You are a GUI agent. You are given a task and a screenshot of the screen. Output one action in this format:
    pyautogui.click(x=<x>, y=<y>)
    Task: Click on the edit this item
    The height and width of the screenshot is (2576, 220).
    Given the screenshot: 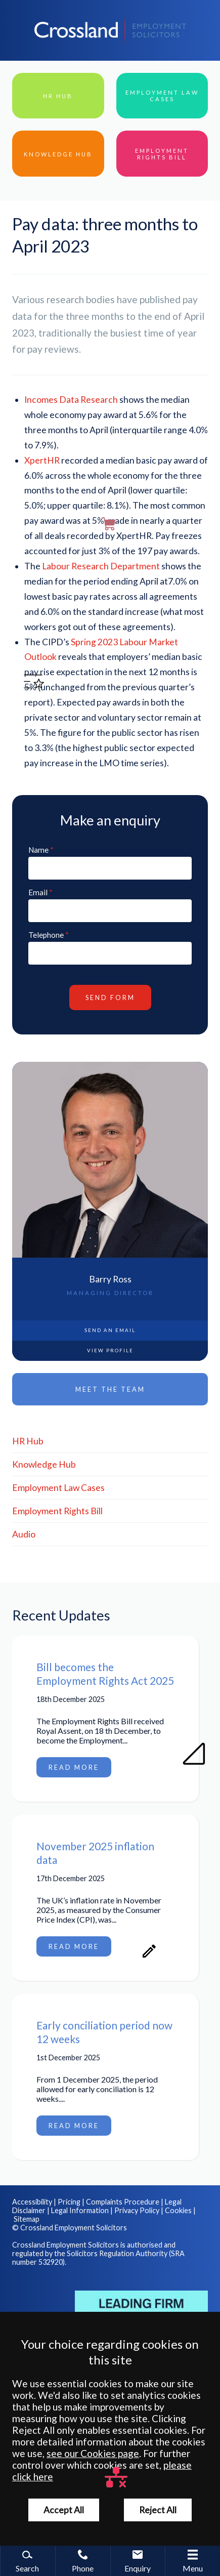 What is the action you would take?
    pyautogui.click(x=149, y=1951)
    